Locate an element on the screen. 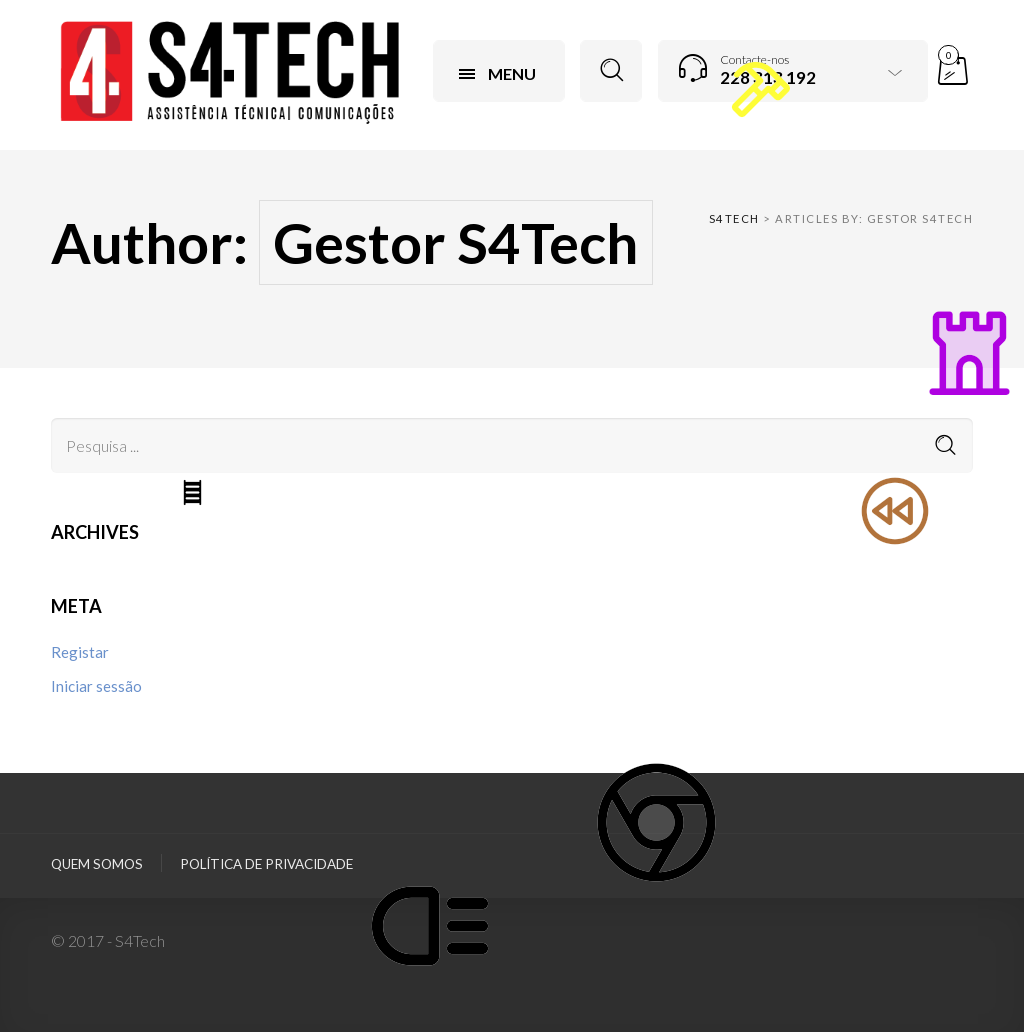 Image resolution: width=1024 pixels, height=1032 pixels. toggle vehicle headlights on or off is located at coordinates (430, 926).